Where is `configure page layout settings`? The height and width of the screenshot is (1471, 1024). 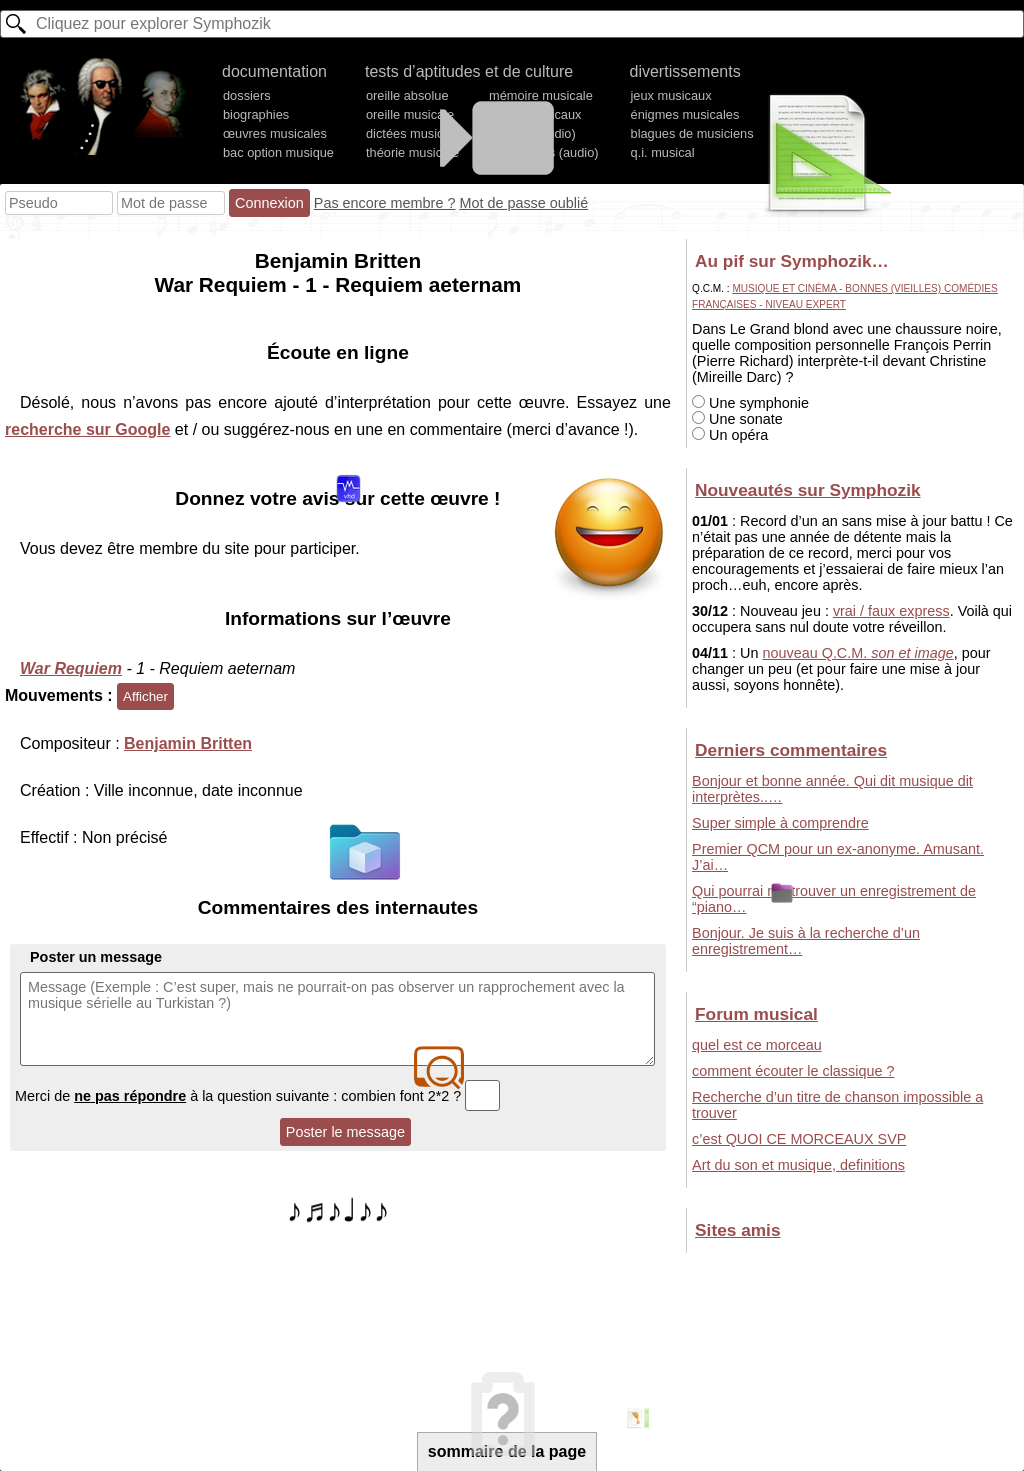
configure page layout settings is located at coordinates (827, 152).